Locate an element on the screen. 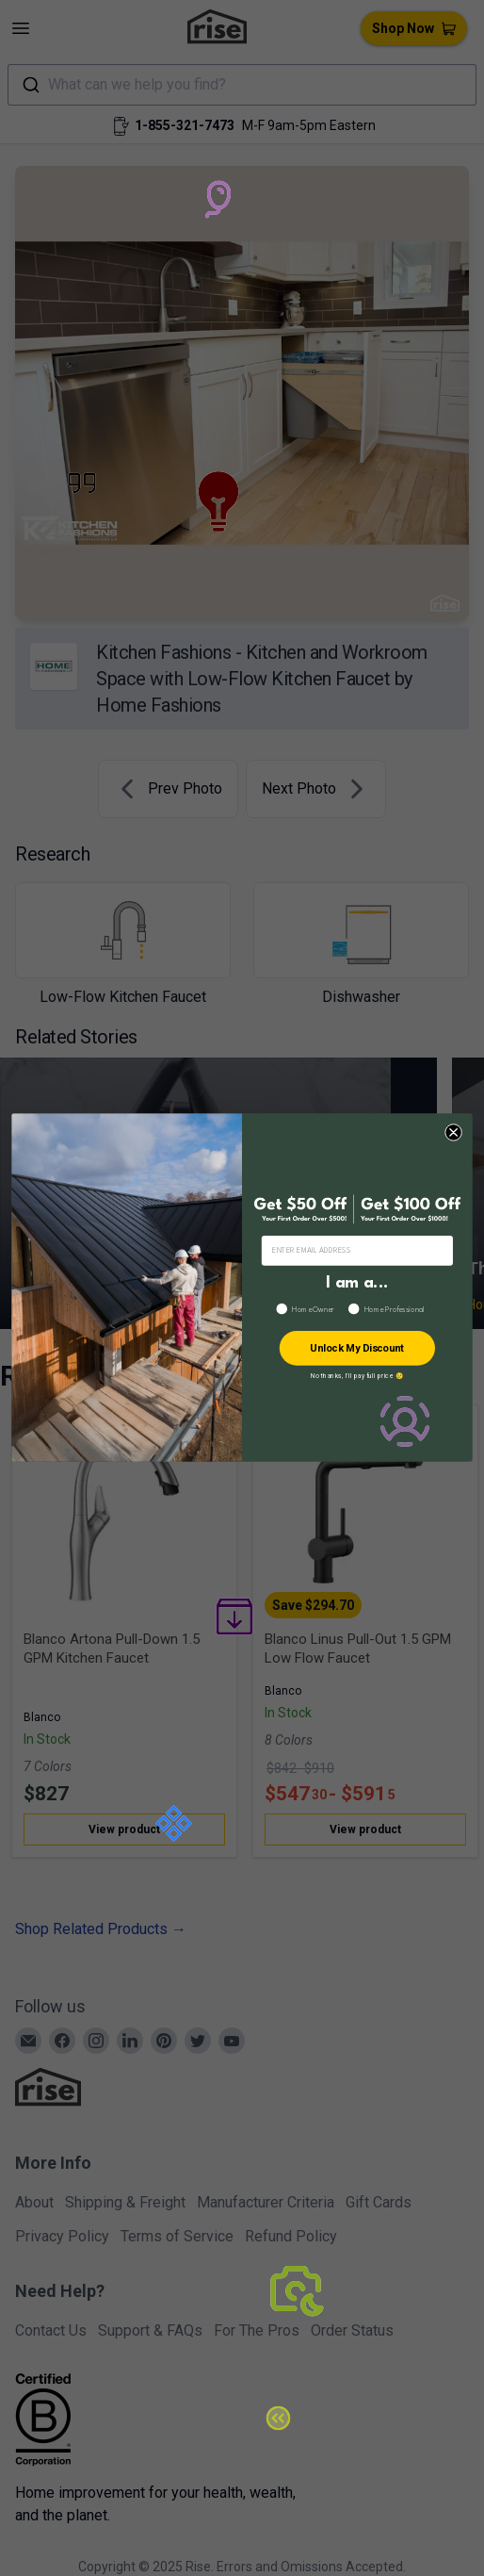  switch to night mode camera is located at coordinates (296, 2289).